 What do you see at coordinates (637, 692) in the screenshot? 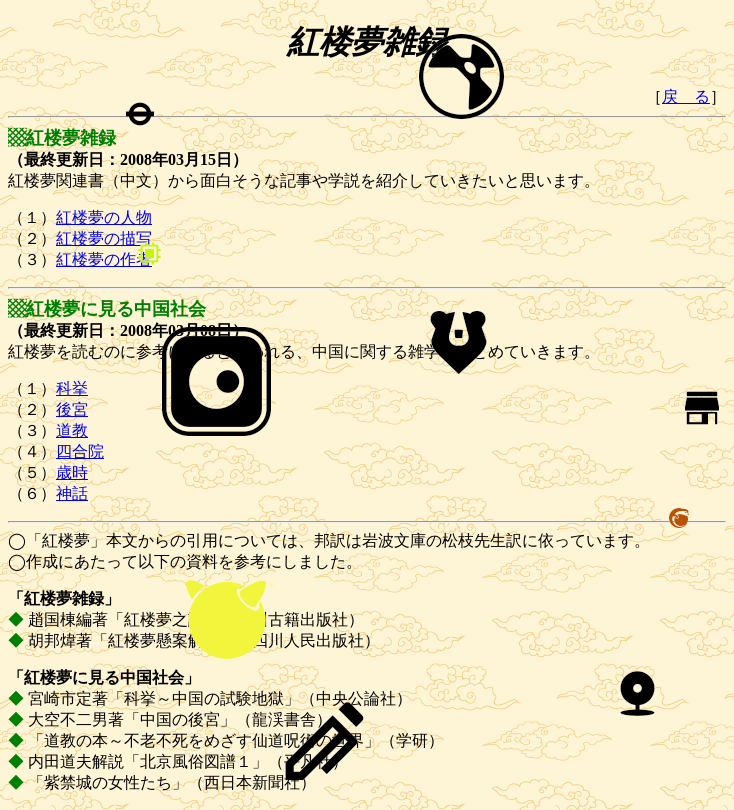
I see `view location with surrounding area range` at bounding box center [637, 692].